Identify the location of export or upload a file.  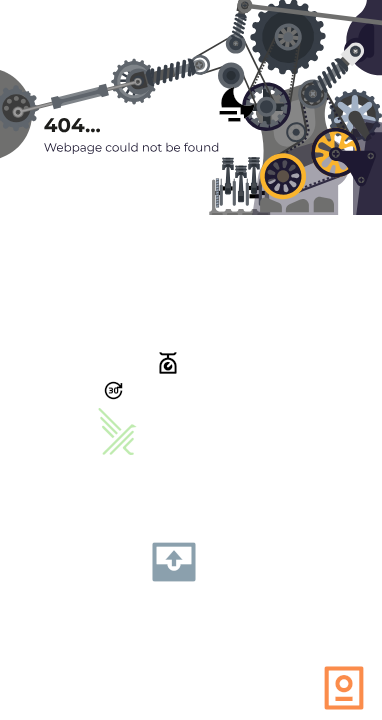
(174, 562).